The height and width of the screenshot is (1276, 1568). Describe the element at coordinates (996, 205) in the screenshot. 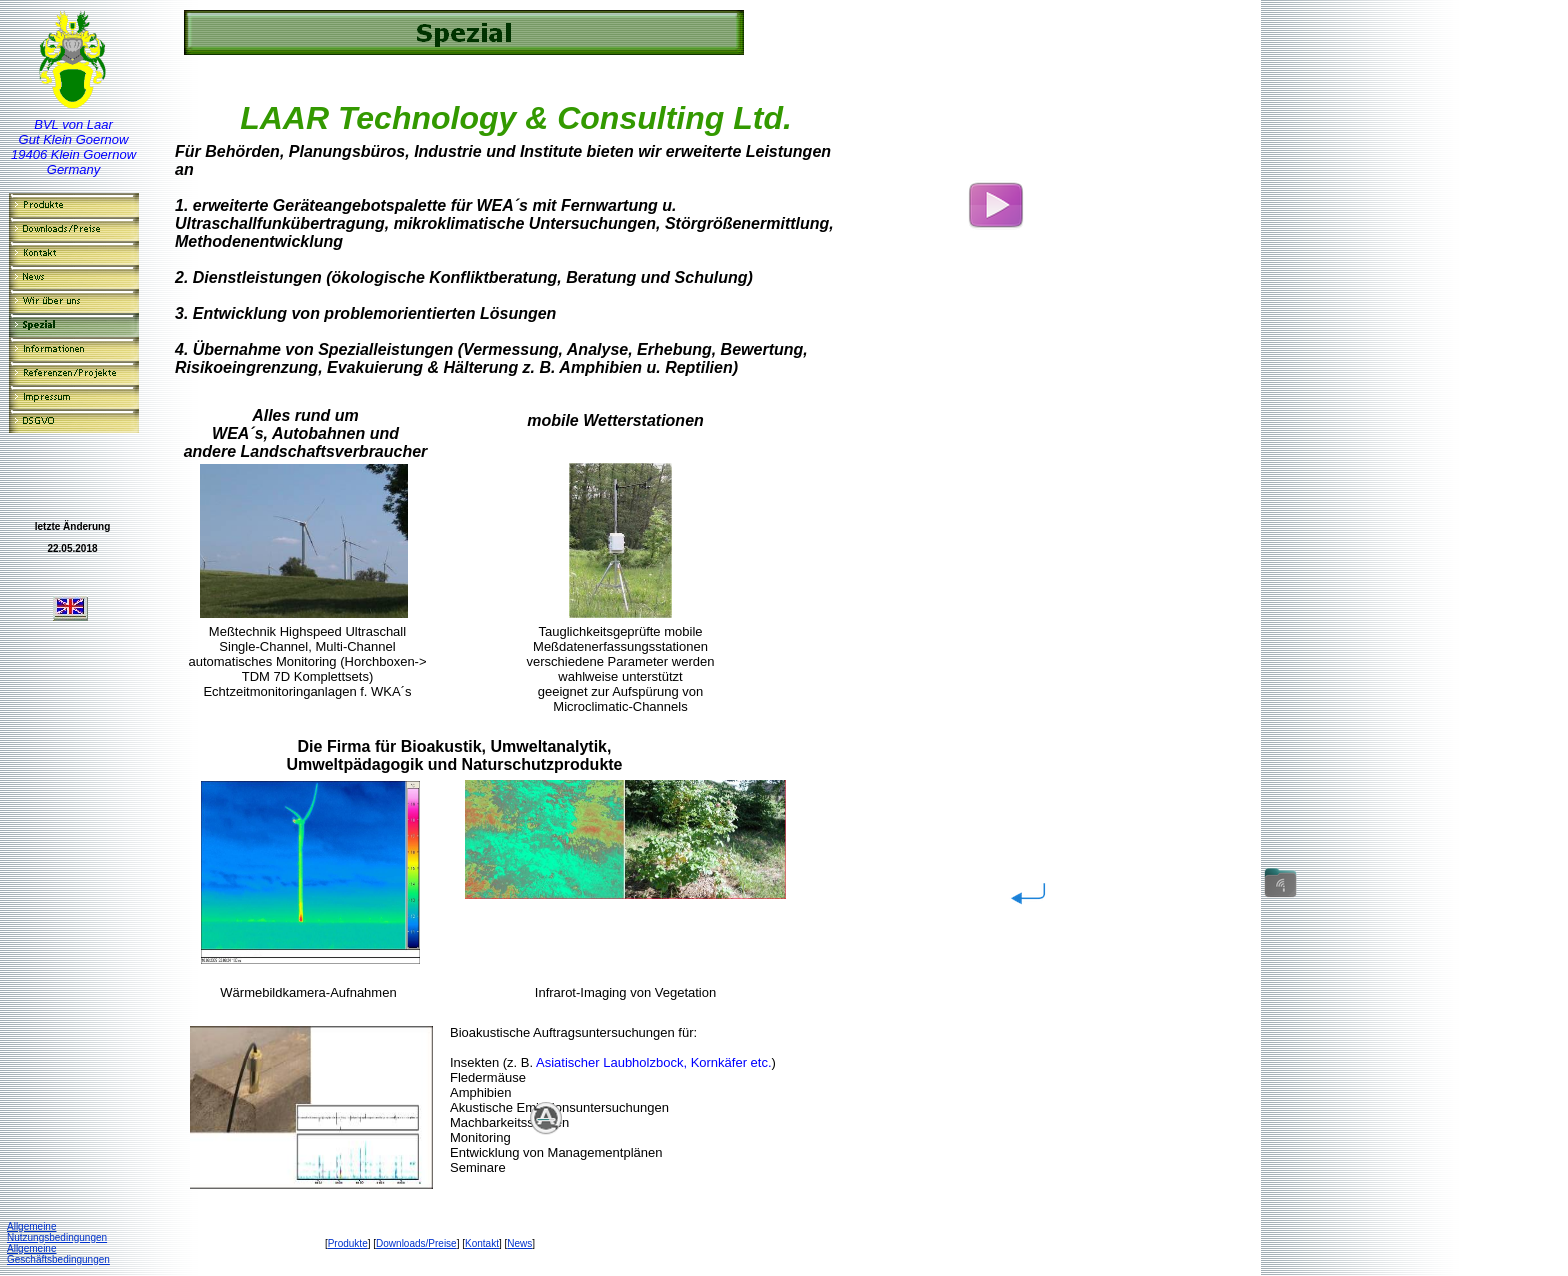

I see `open the video player app` at that location.